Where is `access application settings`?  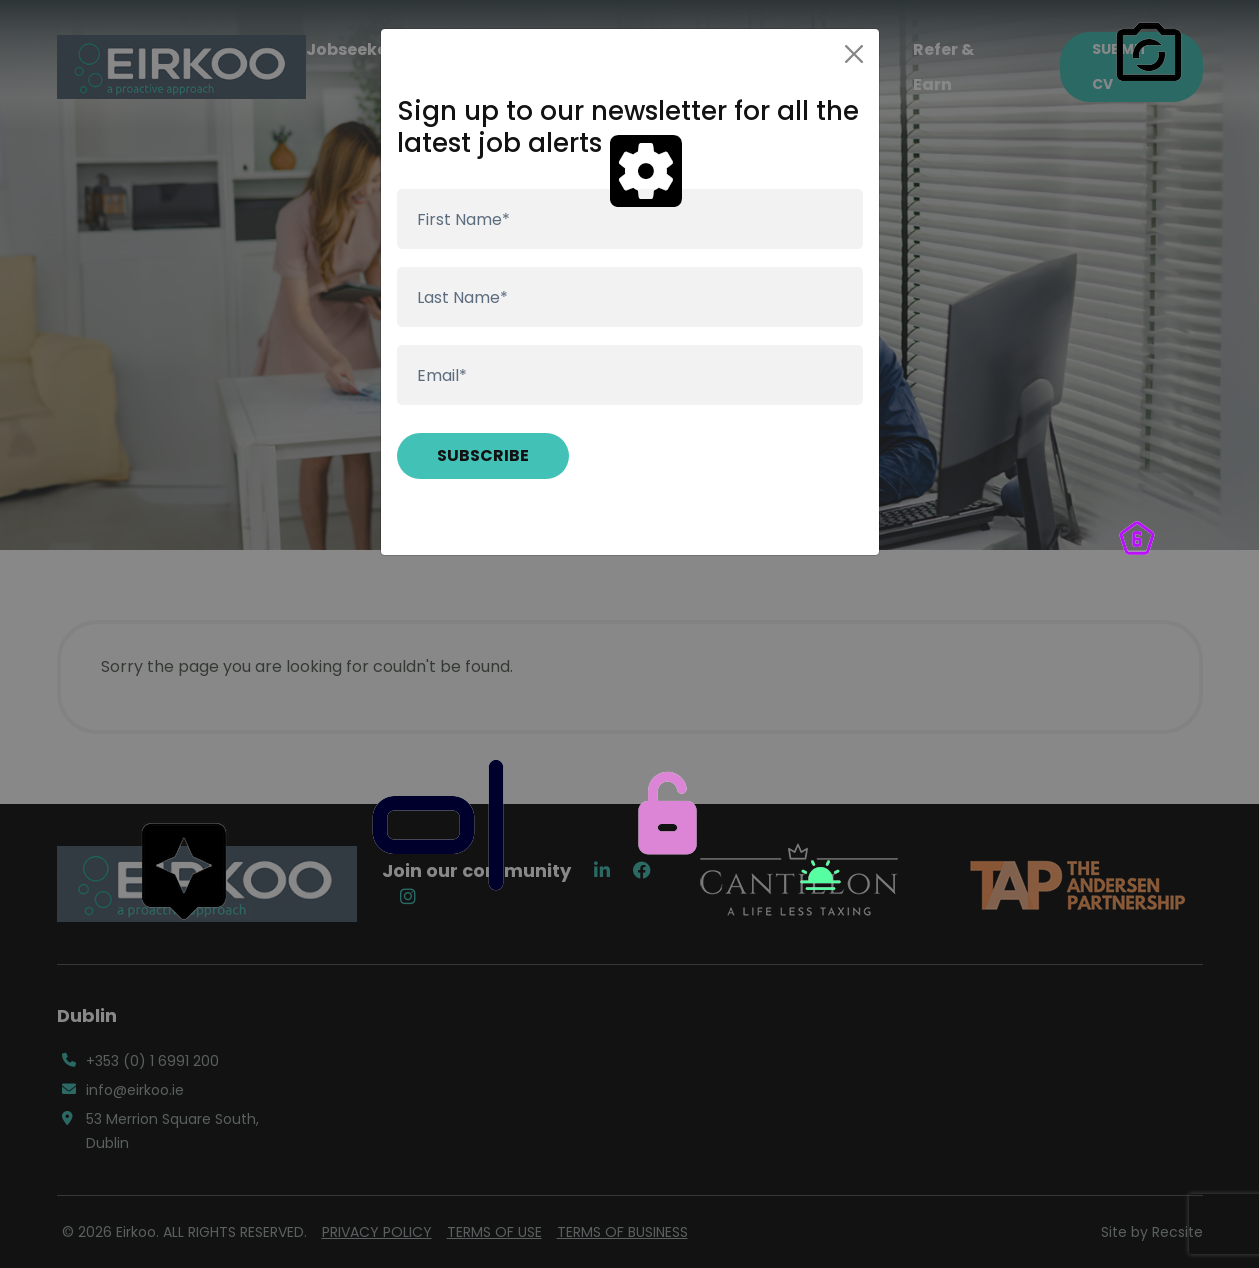 access application settings is located at coordinates (646, 171).